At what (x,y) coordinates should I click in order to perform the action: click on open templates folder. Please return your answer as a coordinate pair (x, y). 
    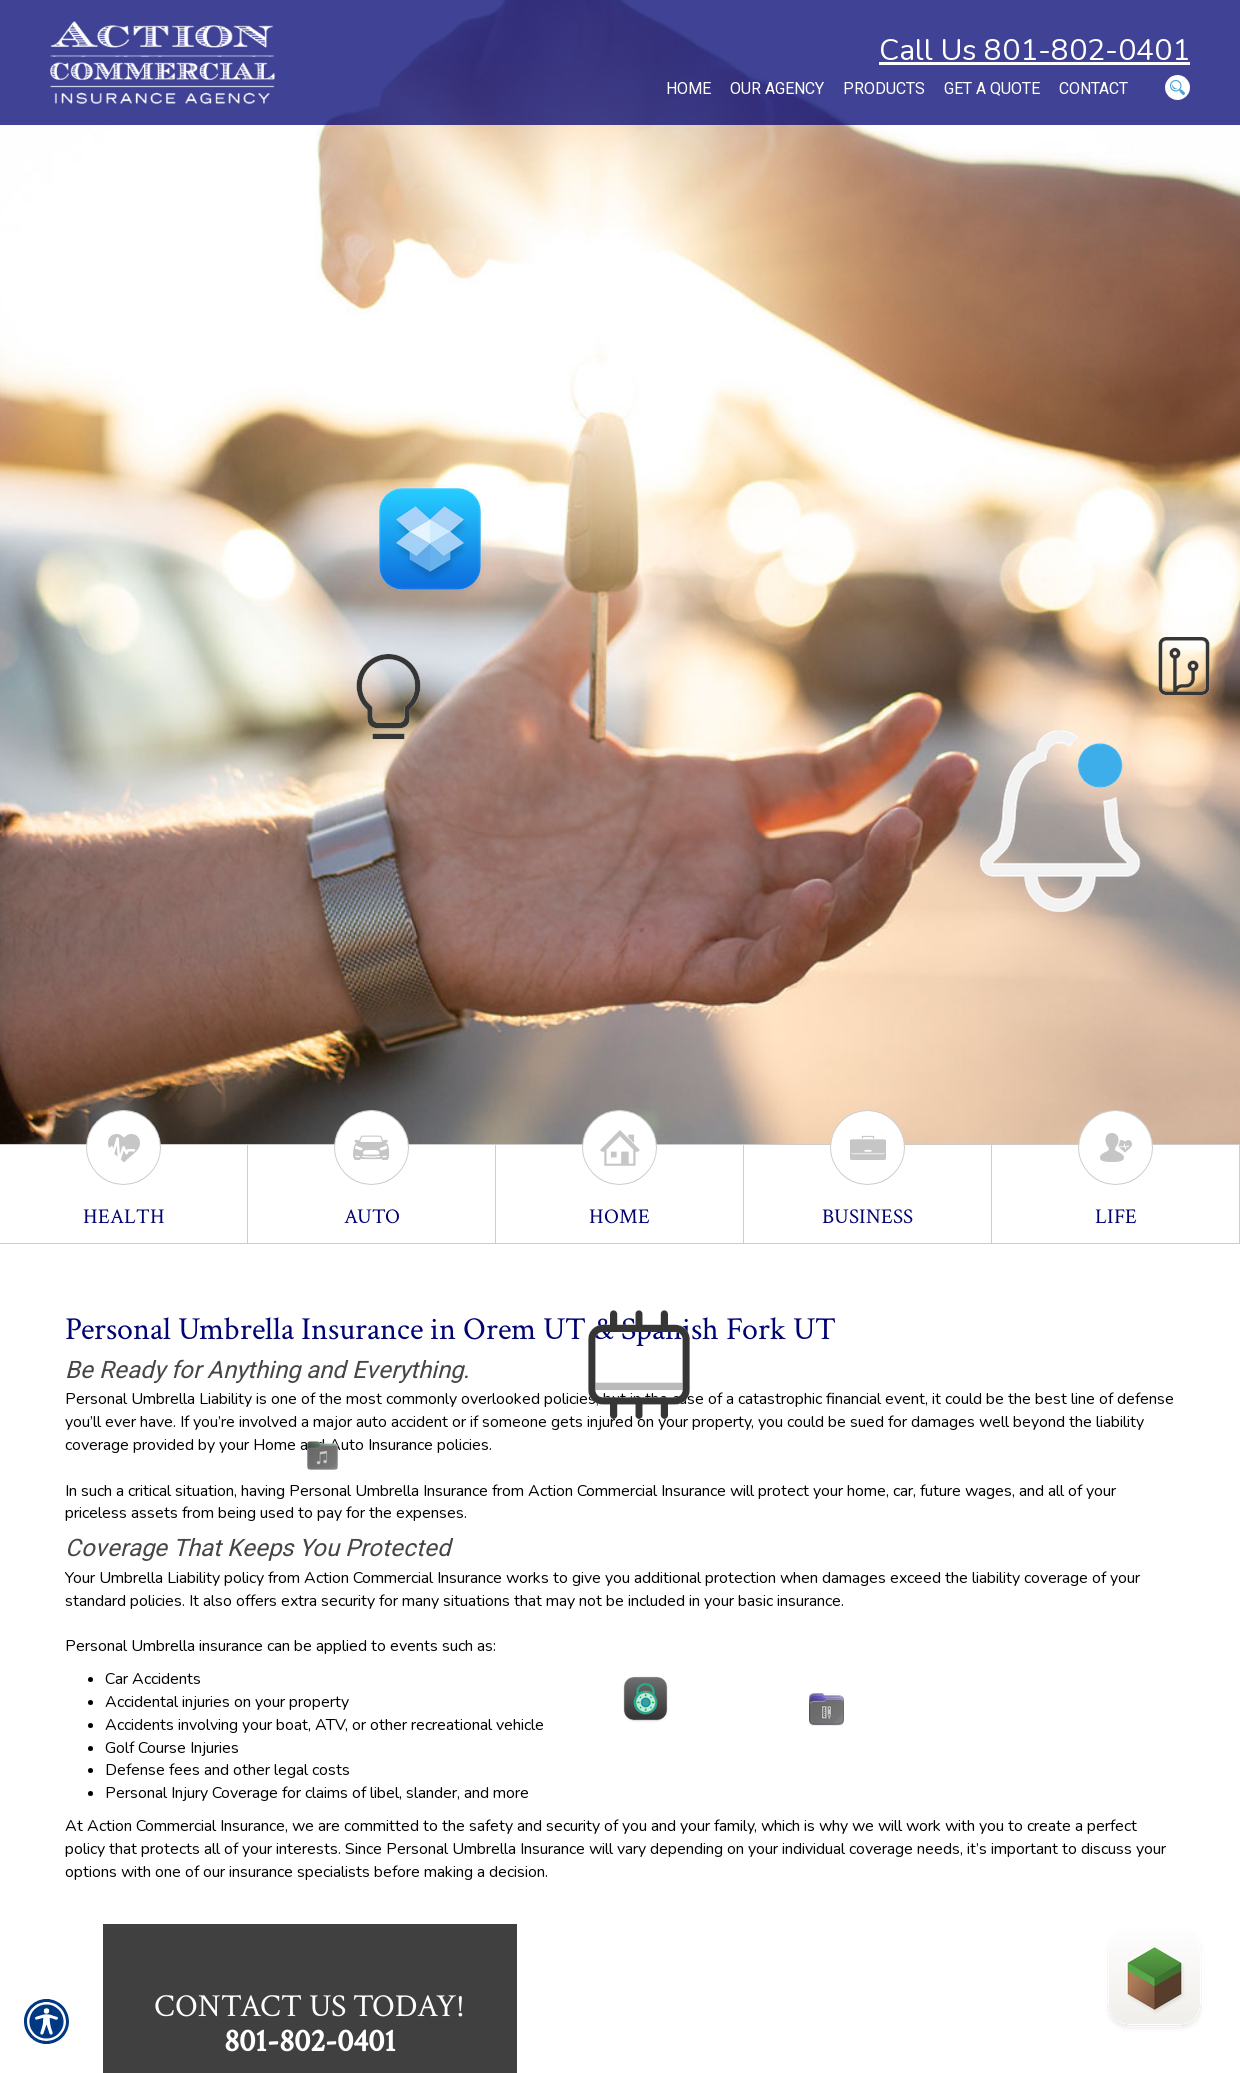
    Looking at the image, I should click on (826, 1708).